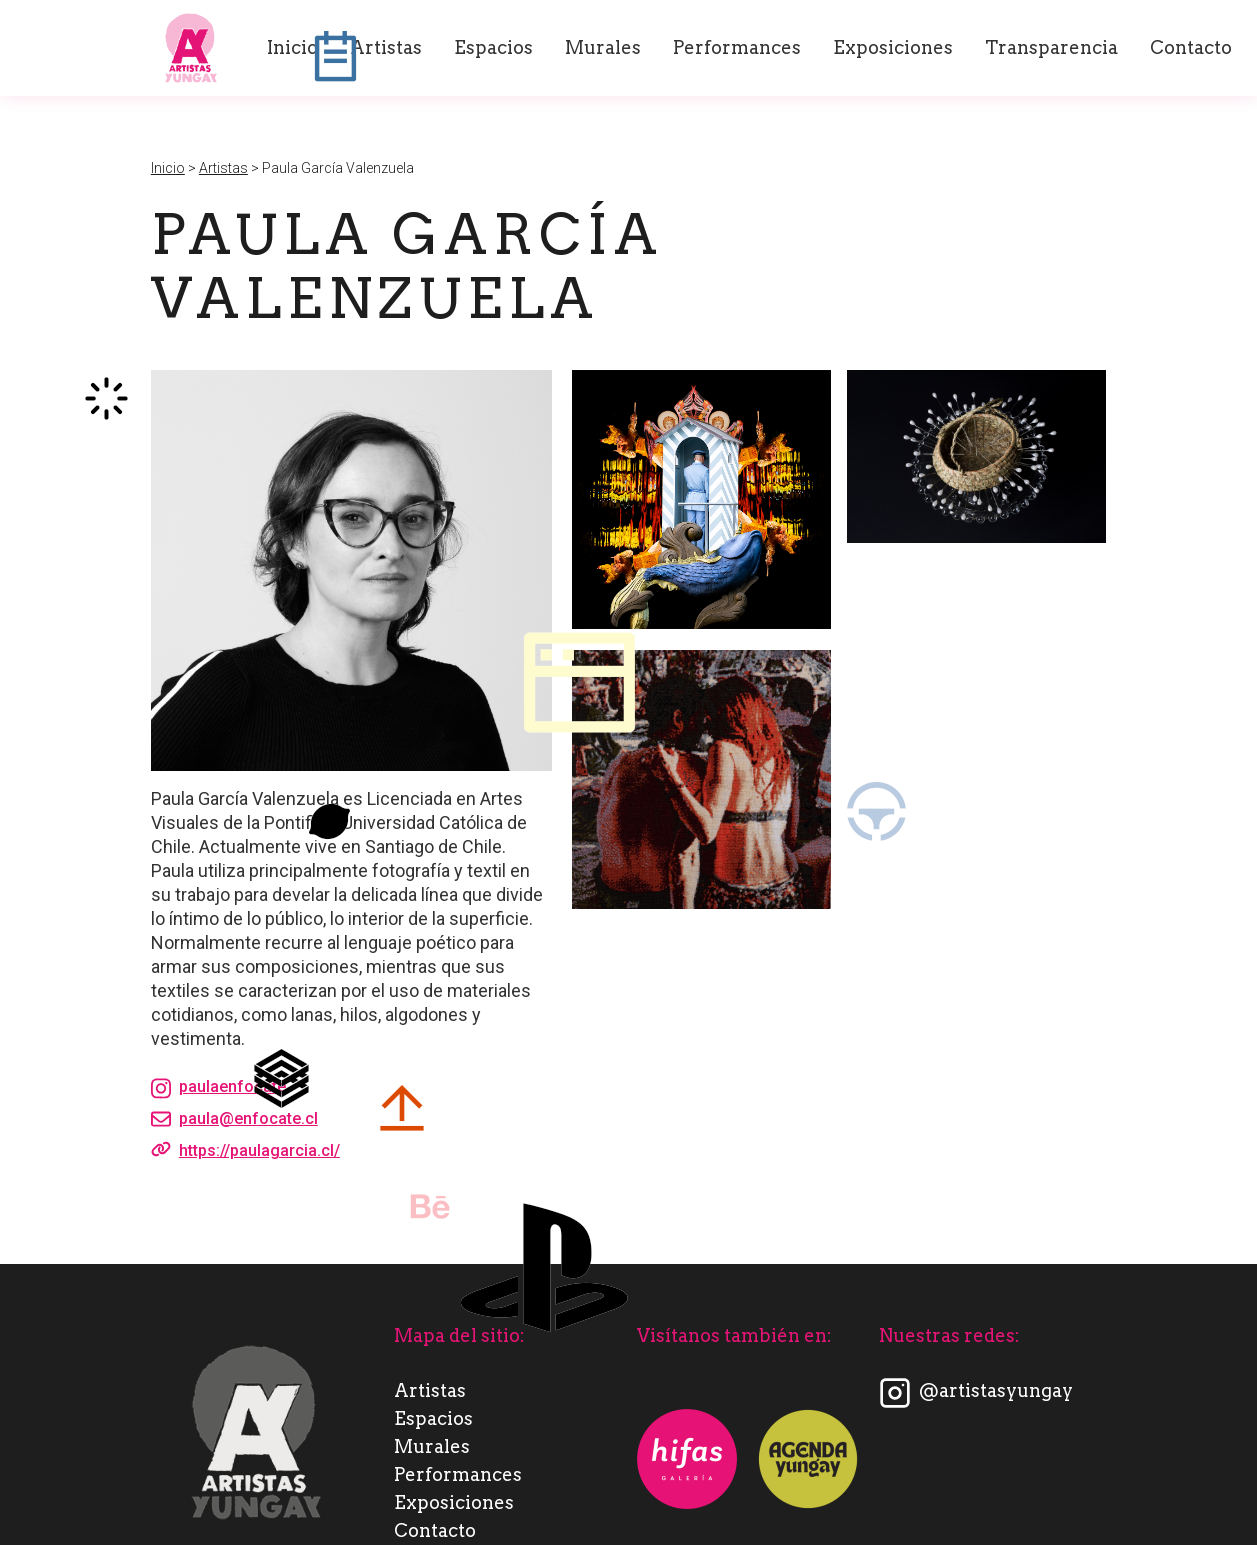 The height and width of the screenshot is (1545, 1257). I want to click on upload a file or document, so click(402, 1109).